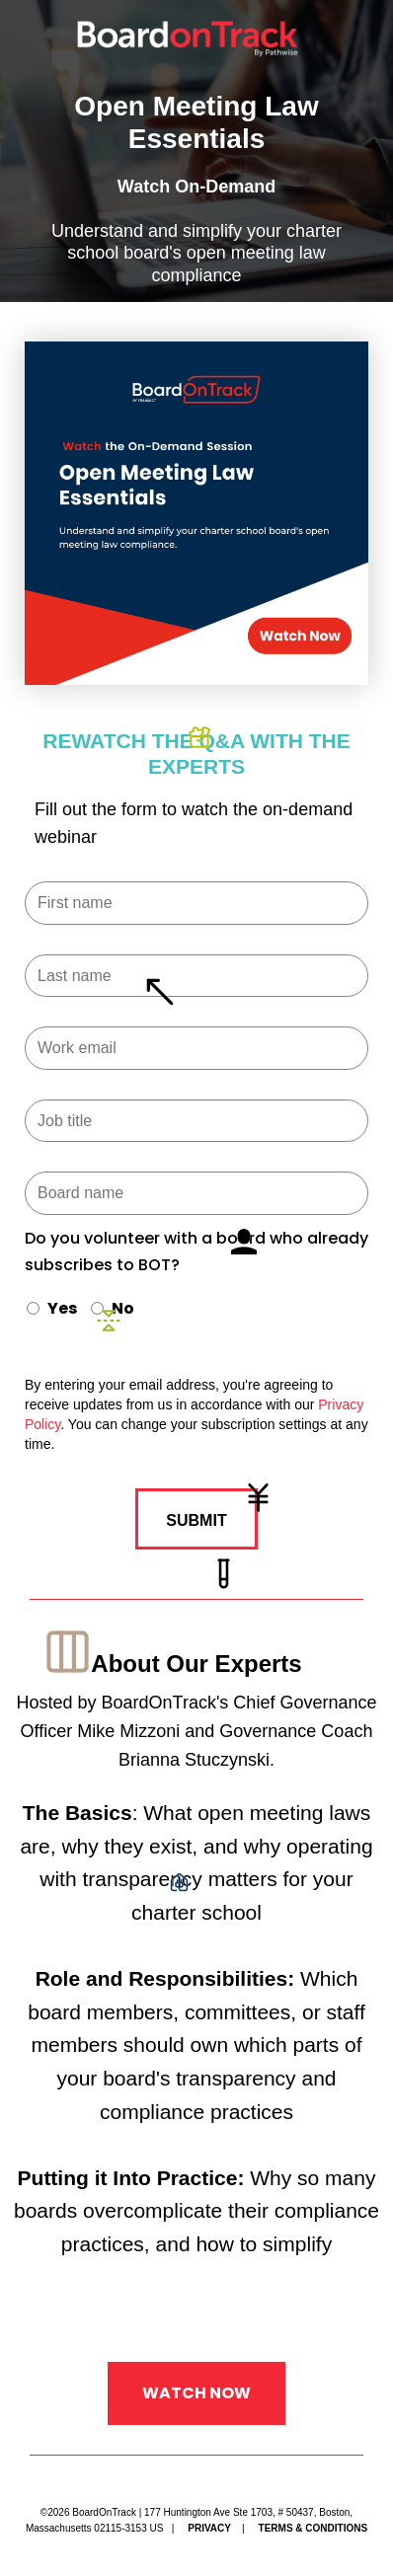 Image resolution: width=393 pixels, height=2576 pixels. What do you see at coordinates (258, 1497) in the screenshot?
I see `view prices in japanese yen` at bounding box center [258, 1497].